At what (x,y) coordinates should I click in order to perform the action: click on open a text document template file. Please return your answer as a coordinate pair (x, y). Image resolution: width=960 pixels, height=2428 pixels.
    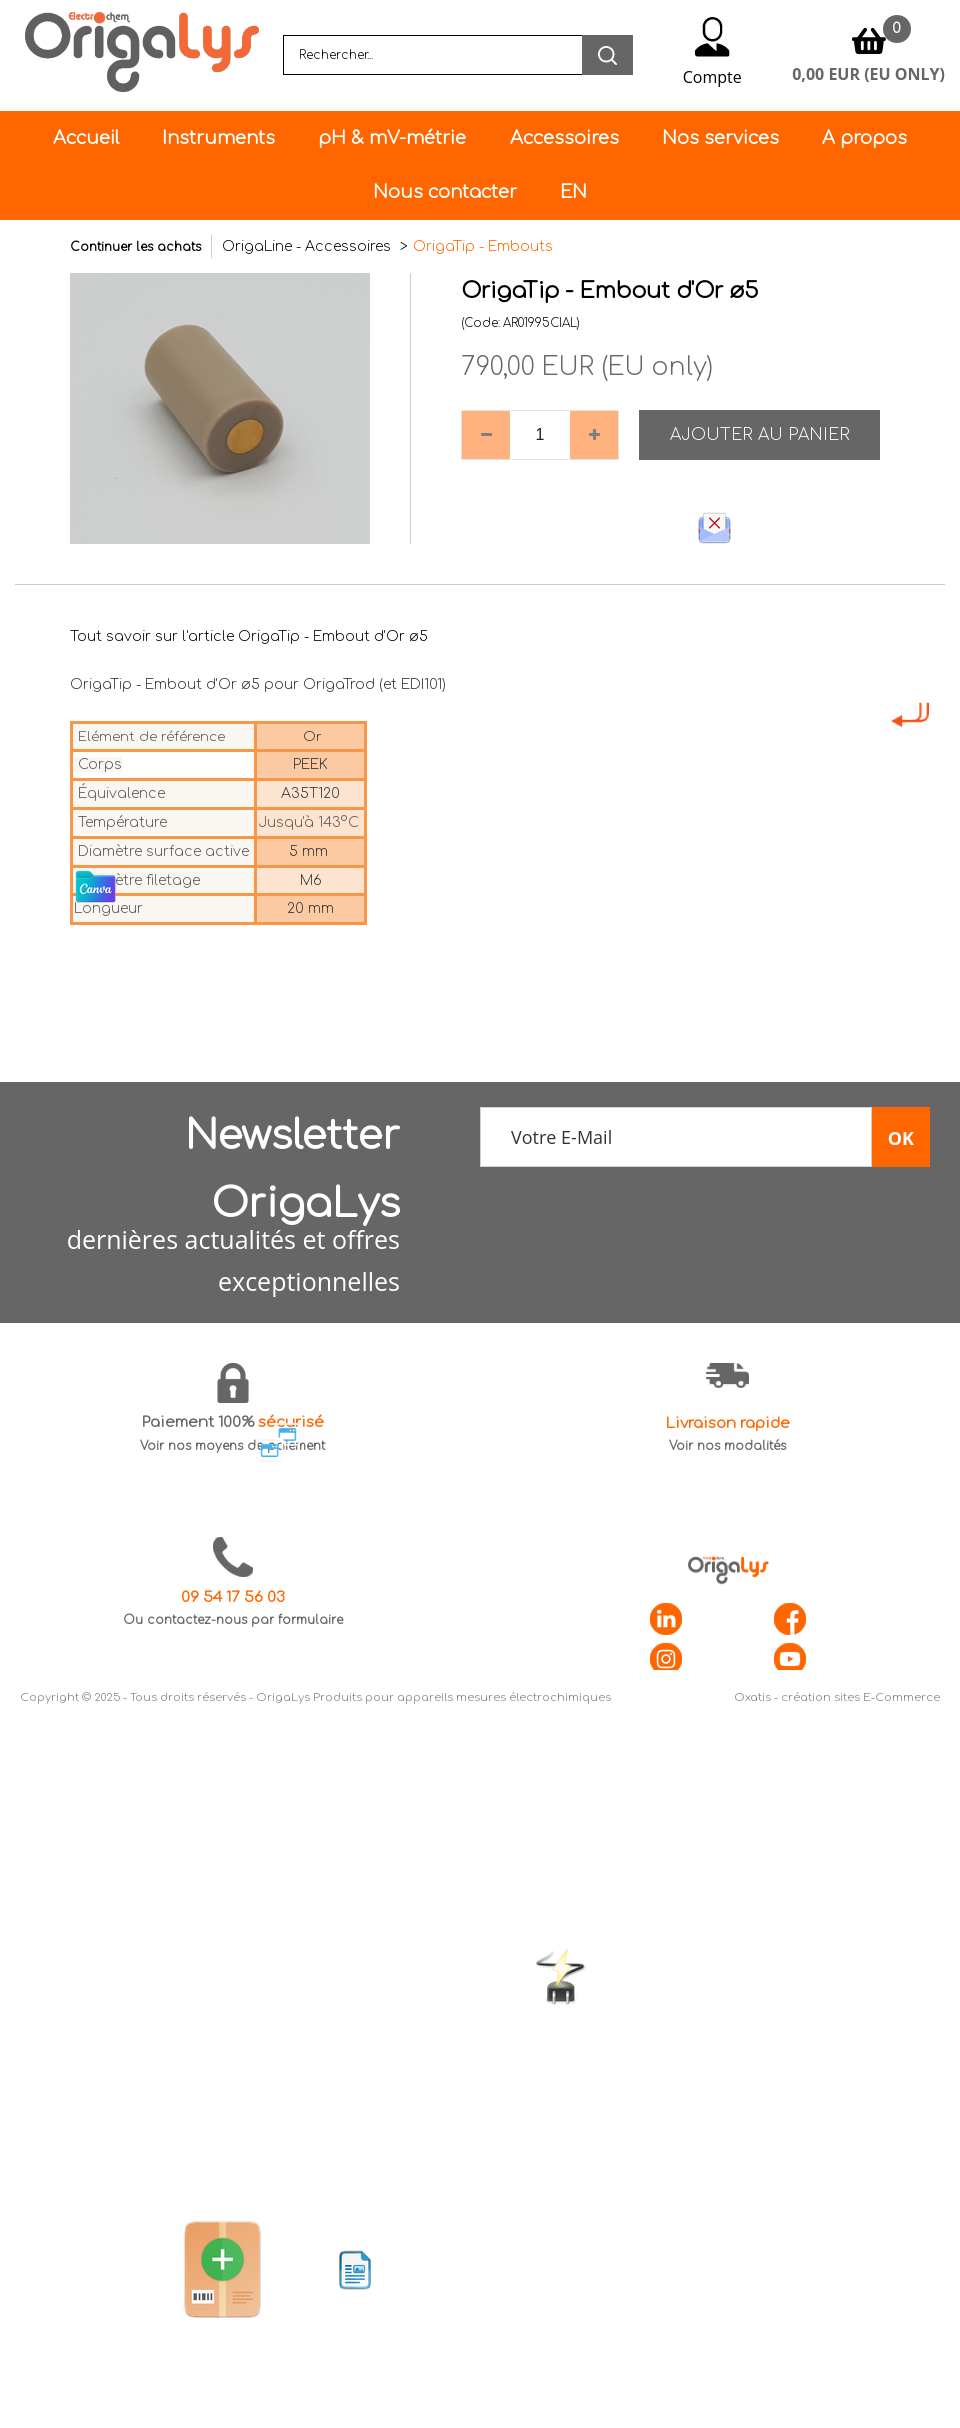
    Looking at the image, I should click on (355, 2270).